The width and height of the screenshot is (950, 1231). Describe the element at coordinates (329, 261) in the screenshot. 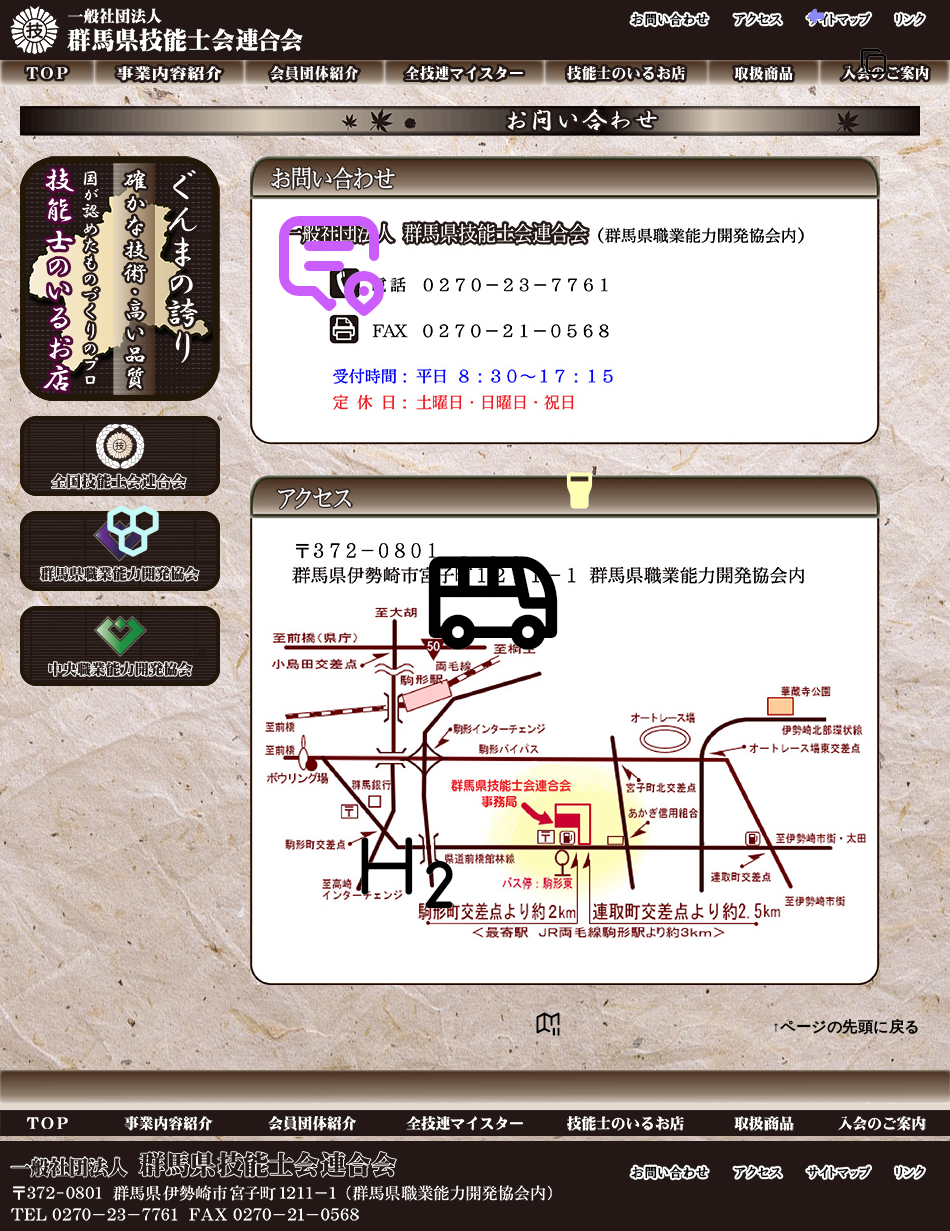

I see `pin a message to a specific location` at that location.